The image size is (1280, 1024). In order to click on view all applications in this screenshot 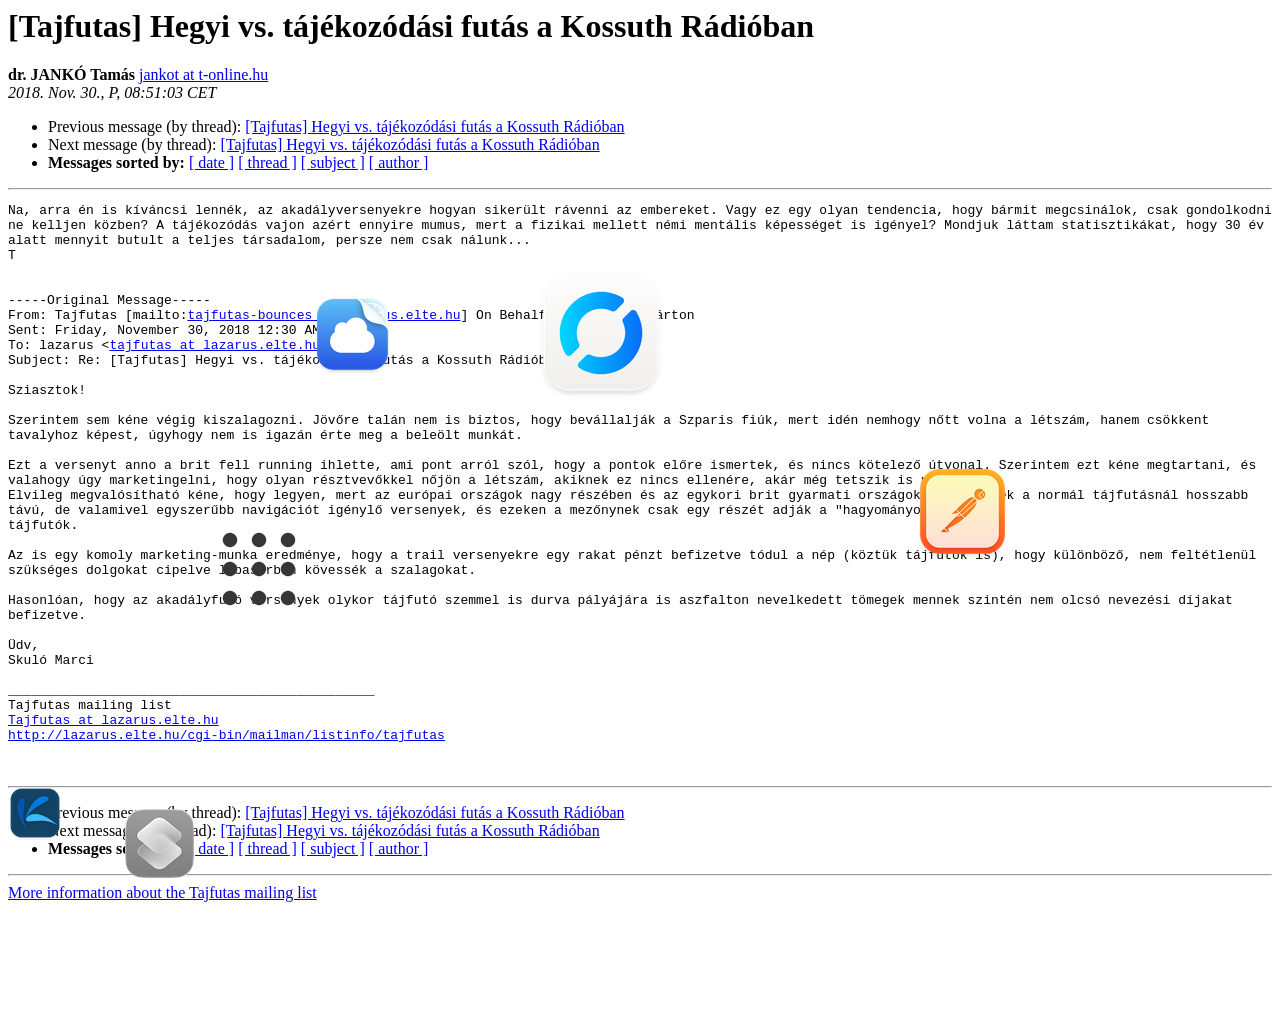, I will do `click(259, 569)`.